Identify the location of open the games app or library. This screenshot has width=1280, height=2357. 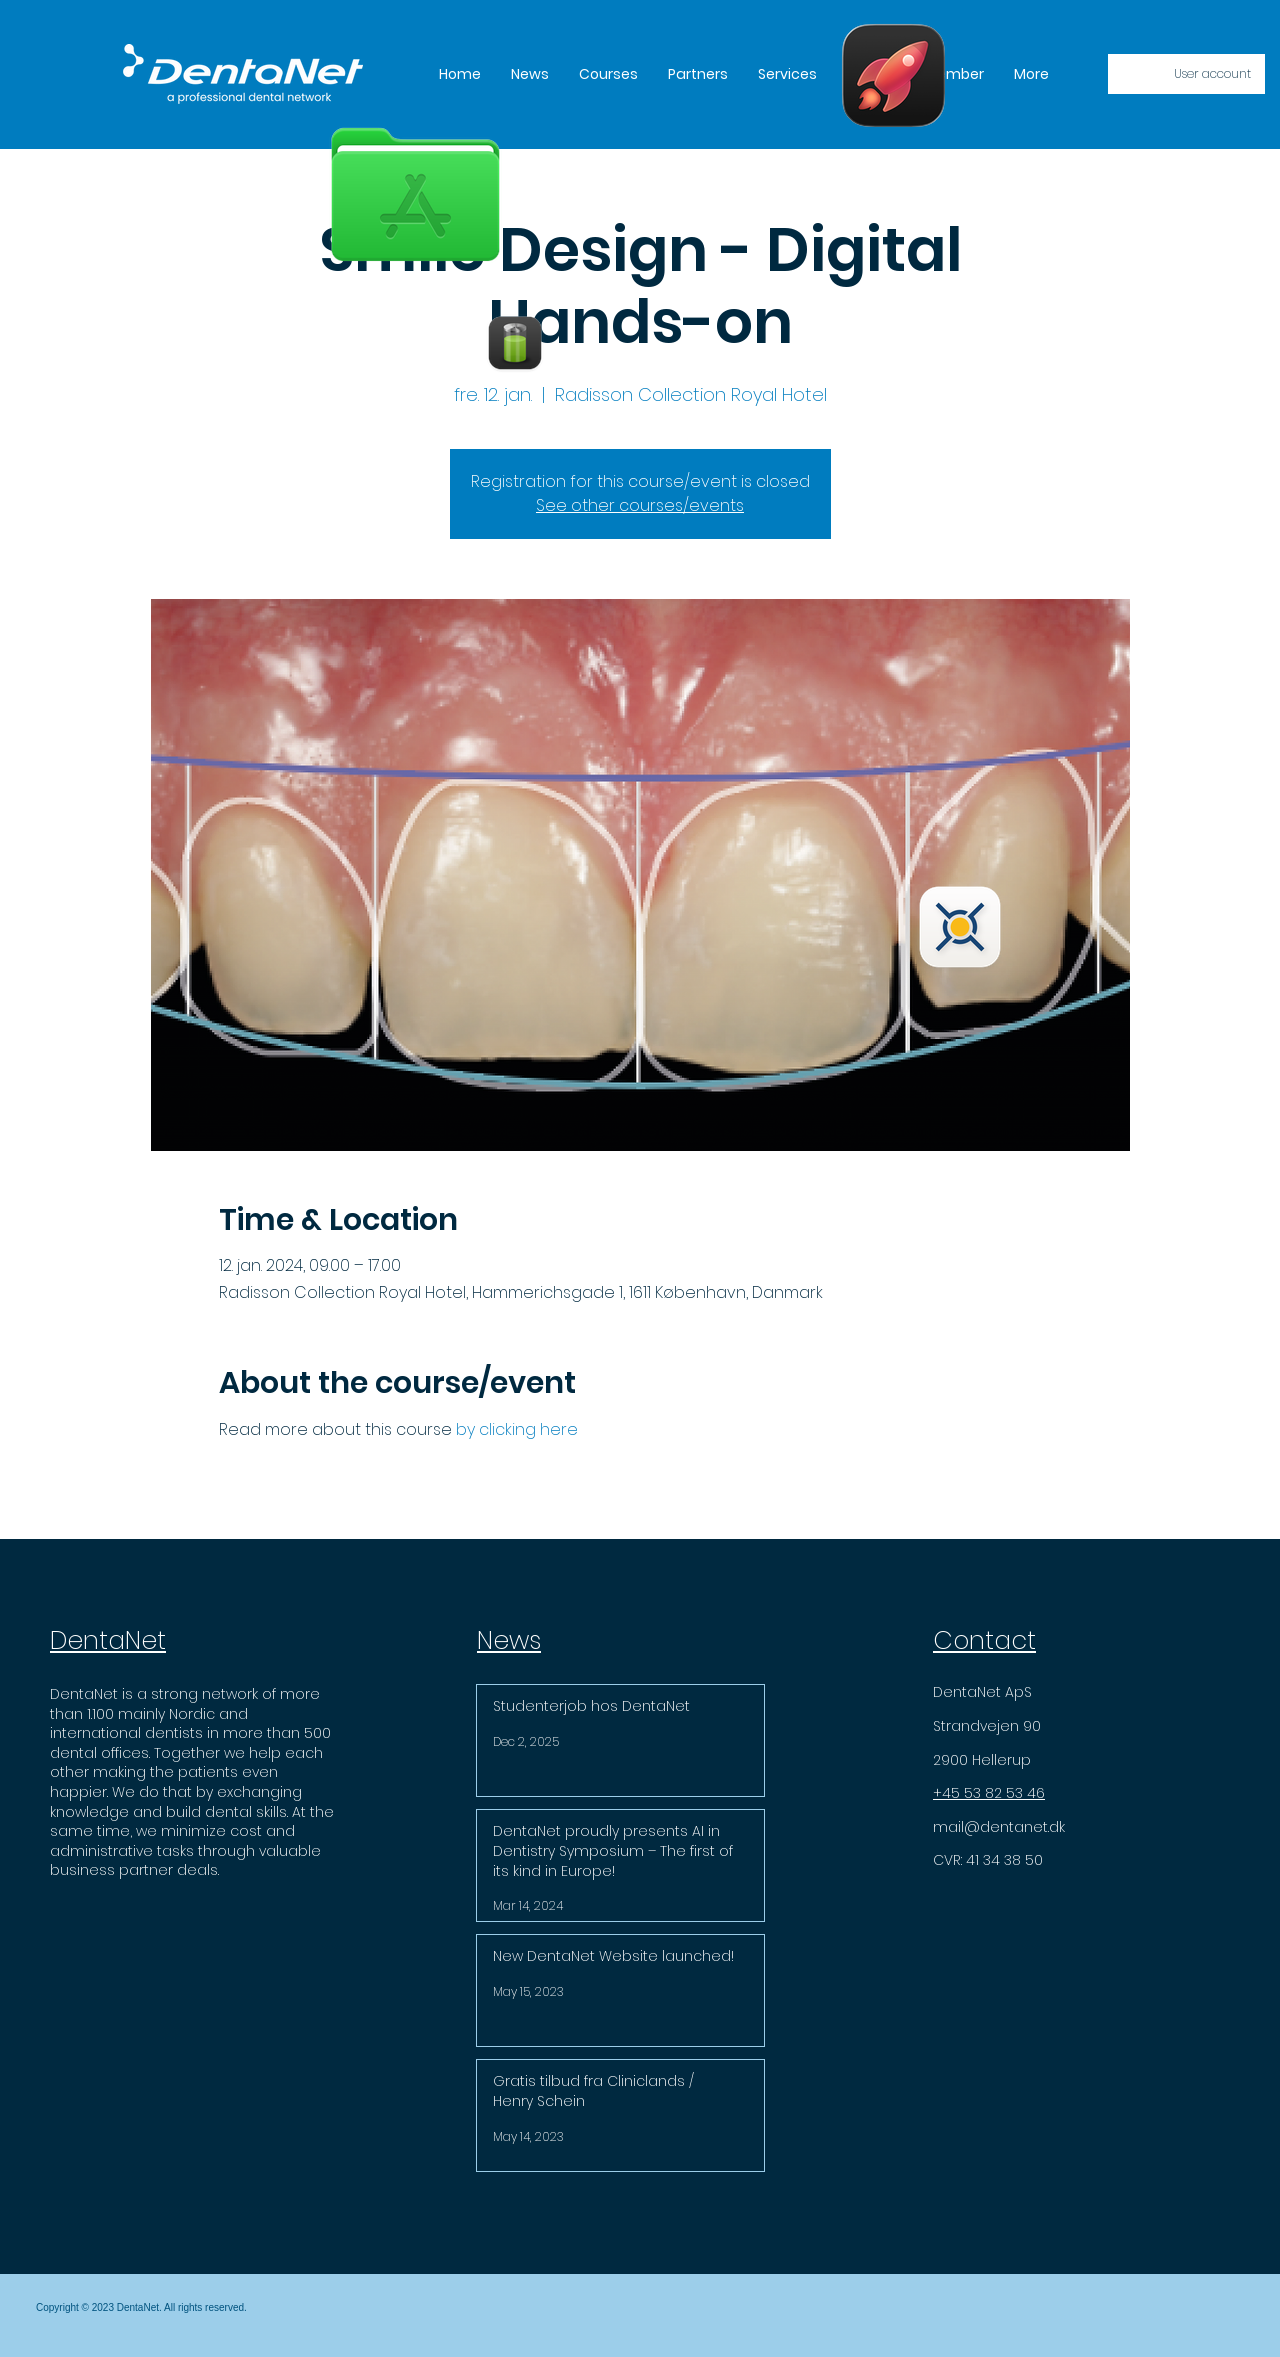
(893, 75).